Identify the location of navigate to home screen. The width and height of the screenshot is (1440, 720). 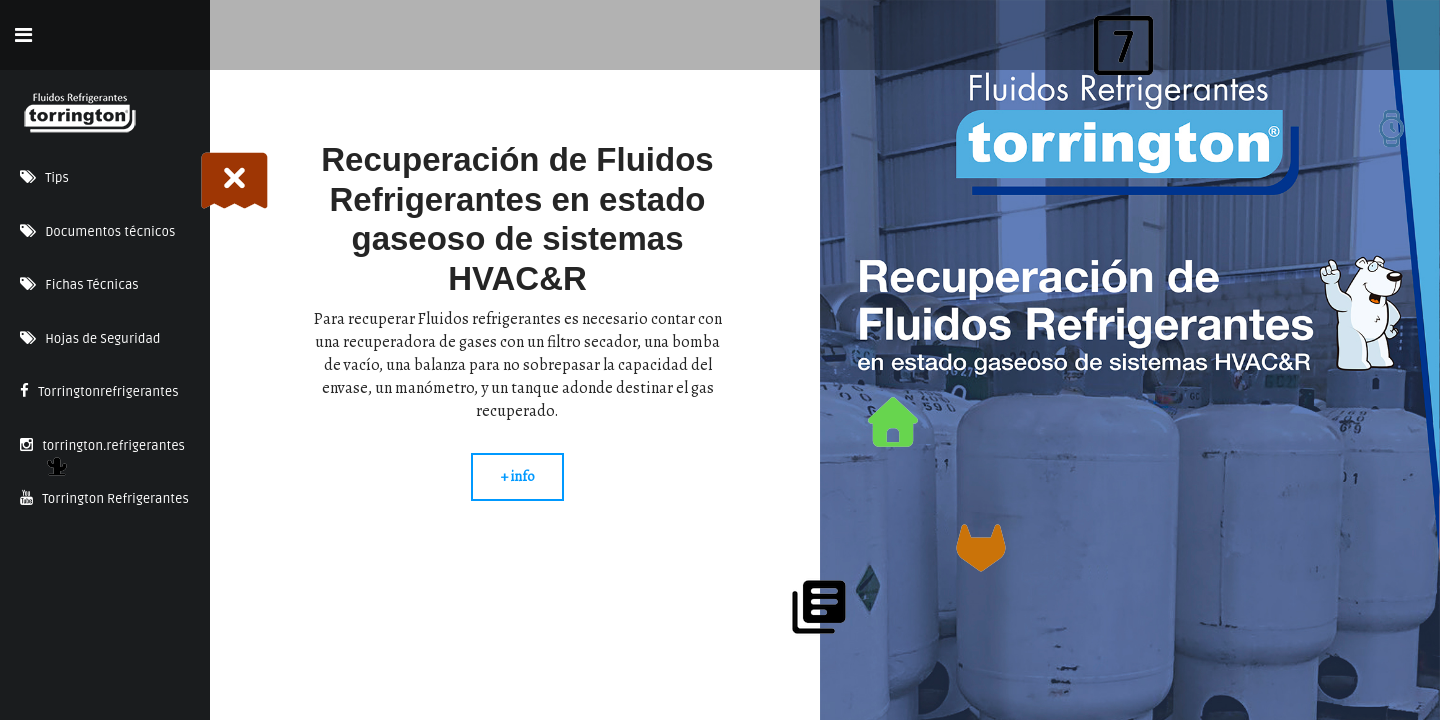
(893, 422).